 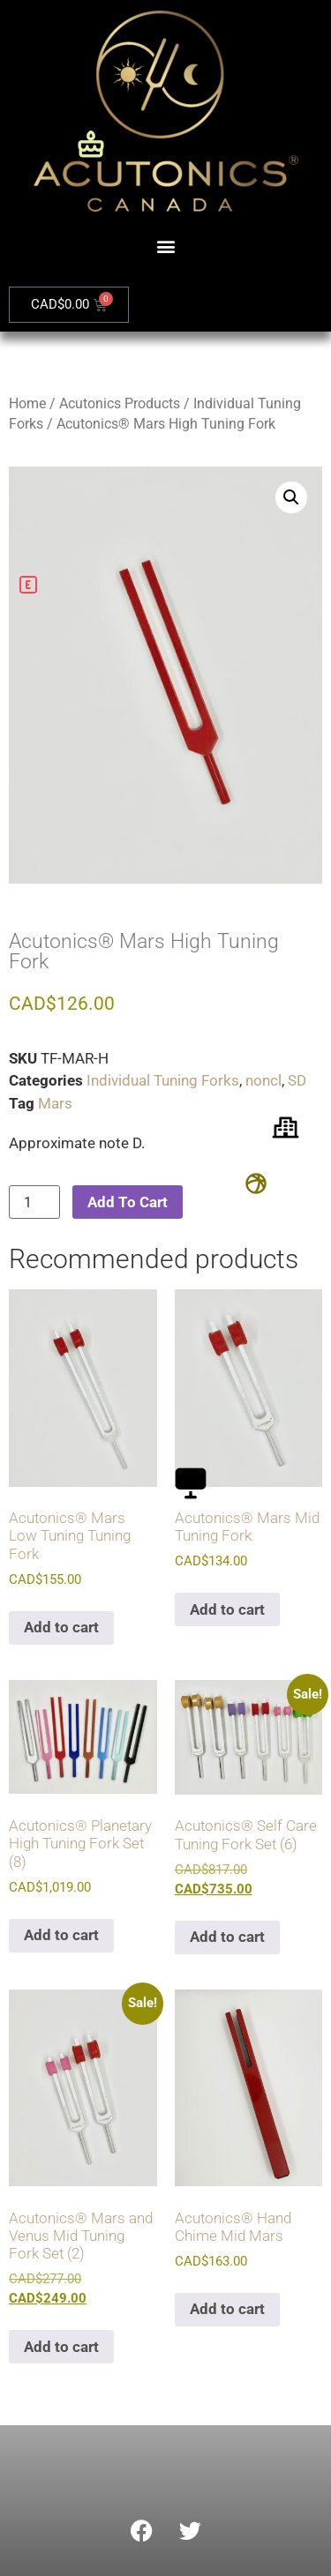 What do you see at coordinates (256, 1183) in the screenshot?
I see `access games or entertainment section` at bounding box center [256, 1183].